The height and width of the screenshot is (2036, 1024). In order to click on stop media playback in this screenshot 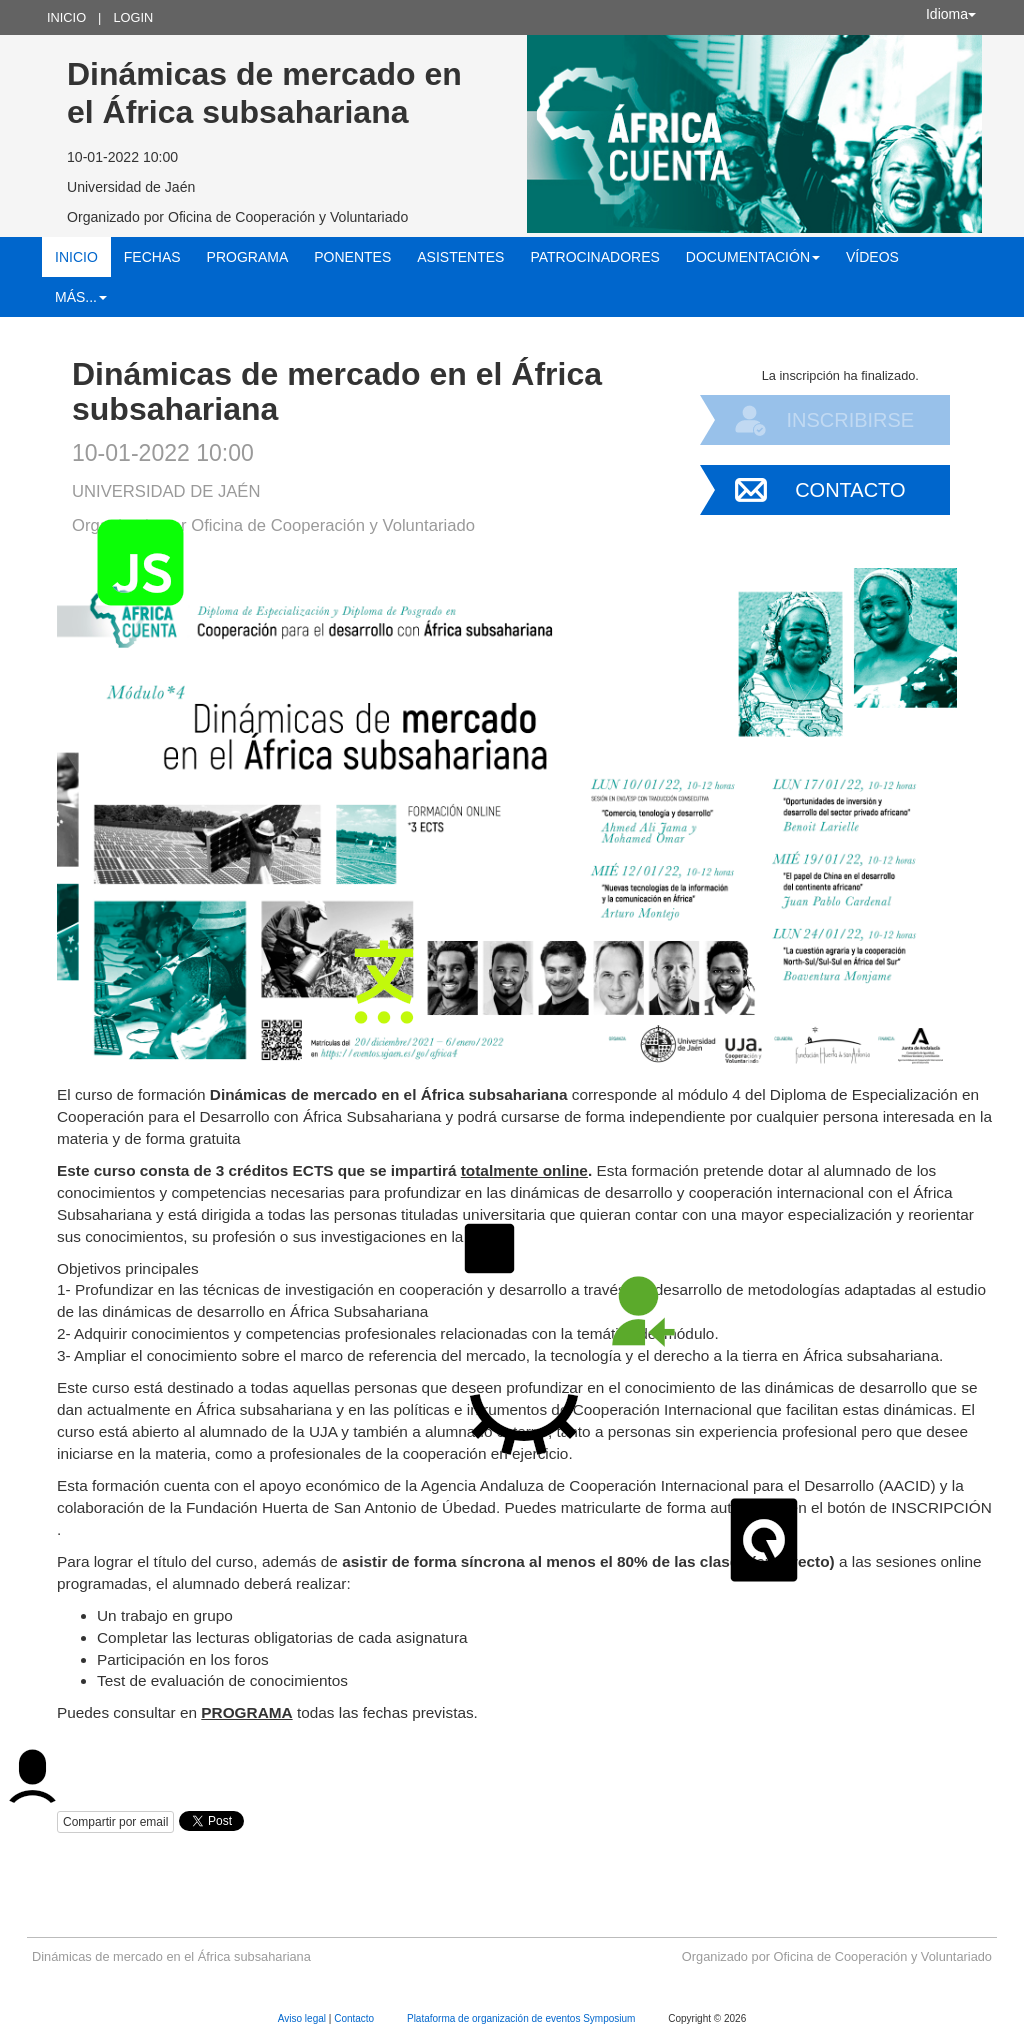, I will do `click(489, 1248)`.